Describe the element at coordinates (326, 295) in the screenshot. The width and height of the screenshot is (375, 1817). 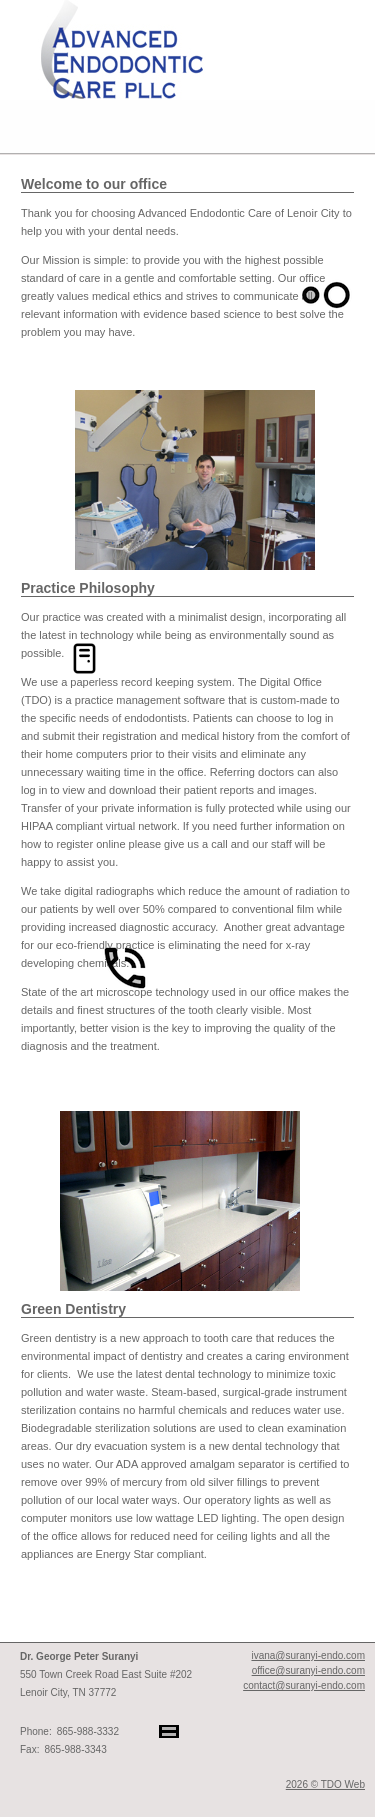
I see `indicates weak HDR signal or low dynamic range` at that location.